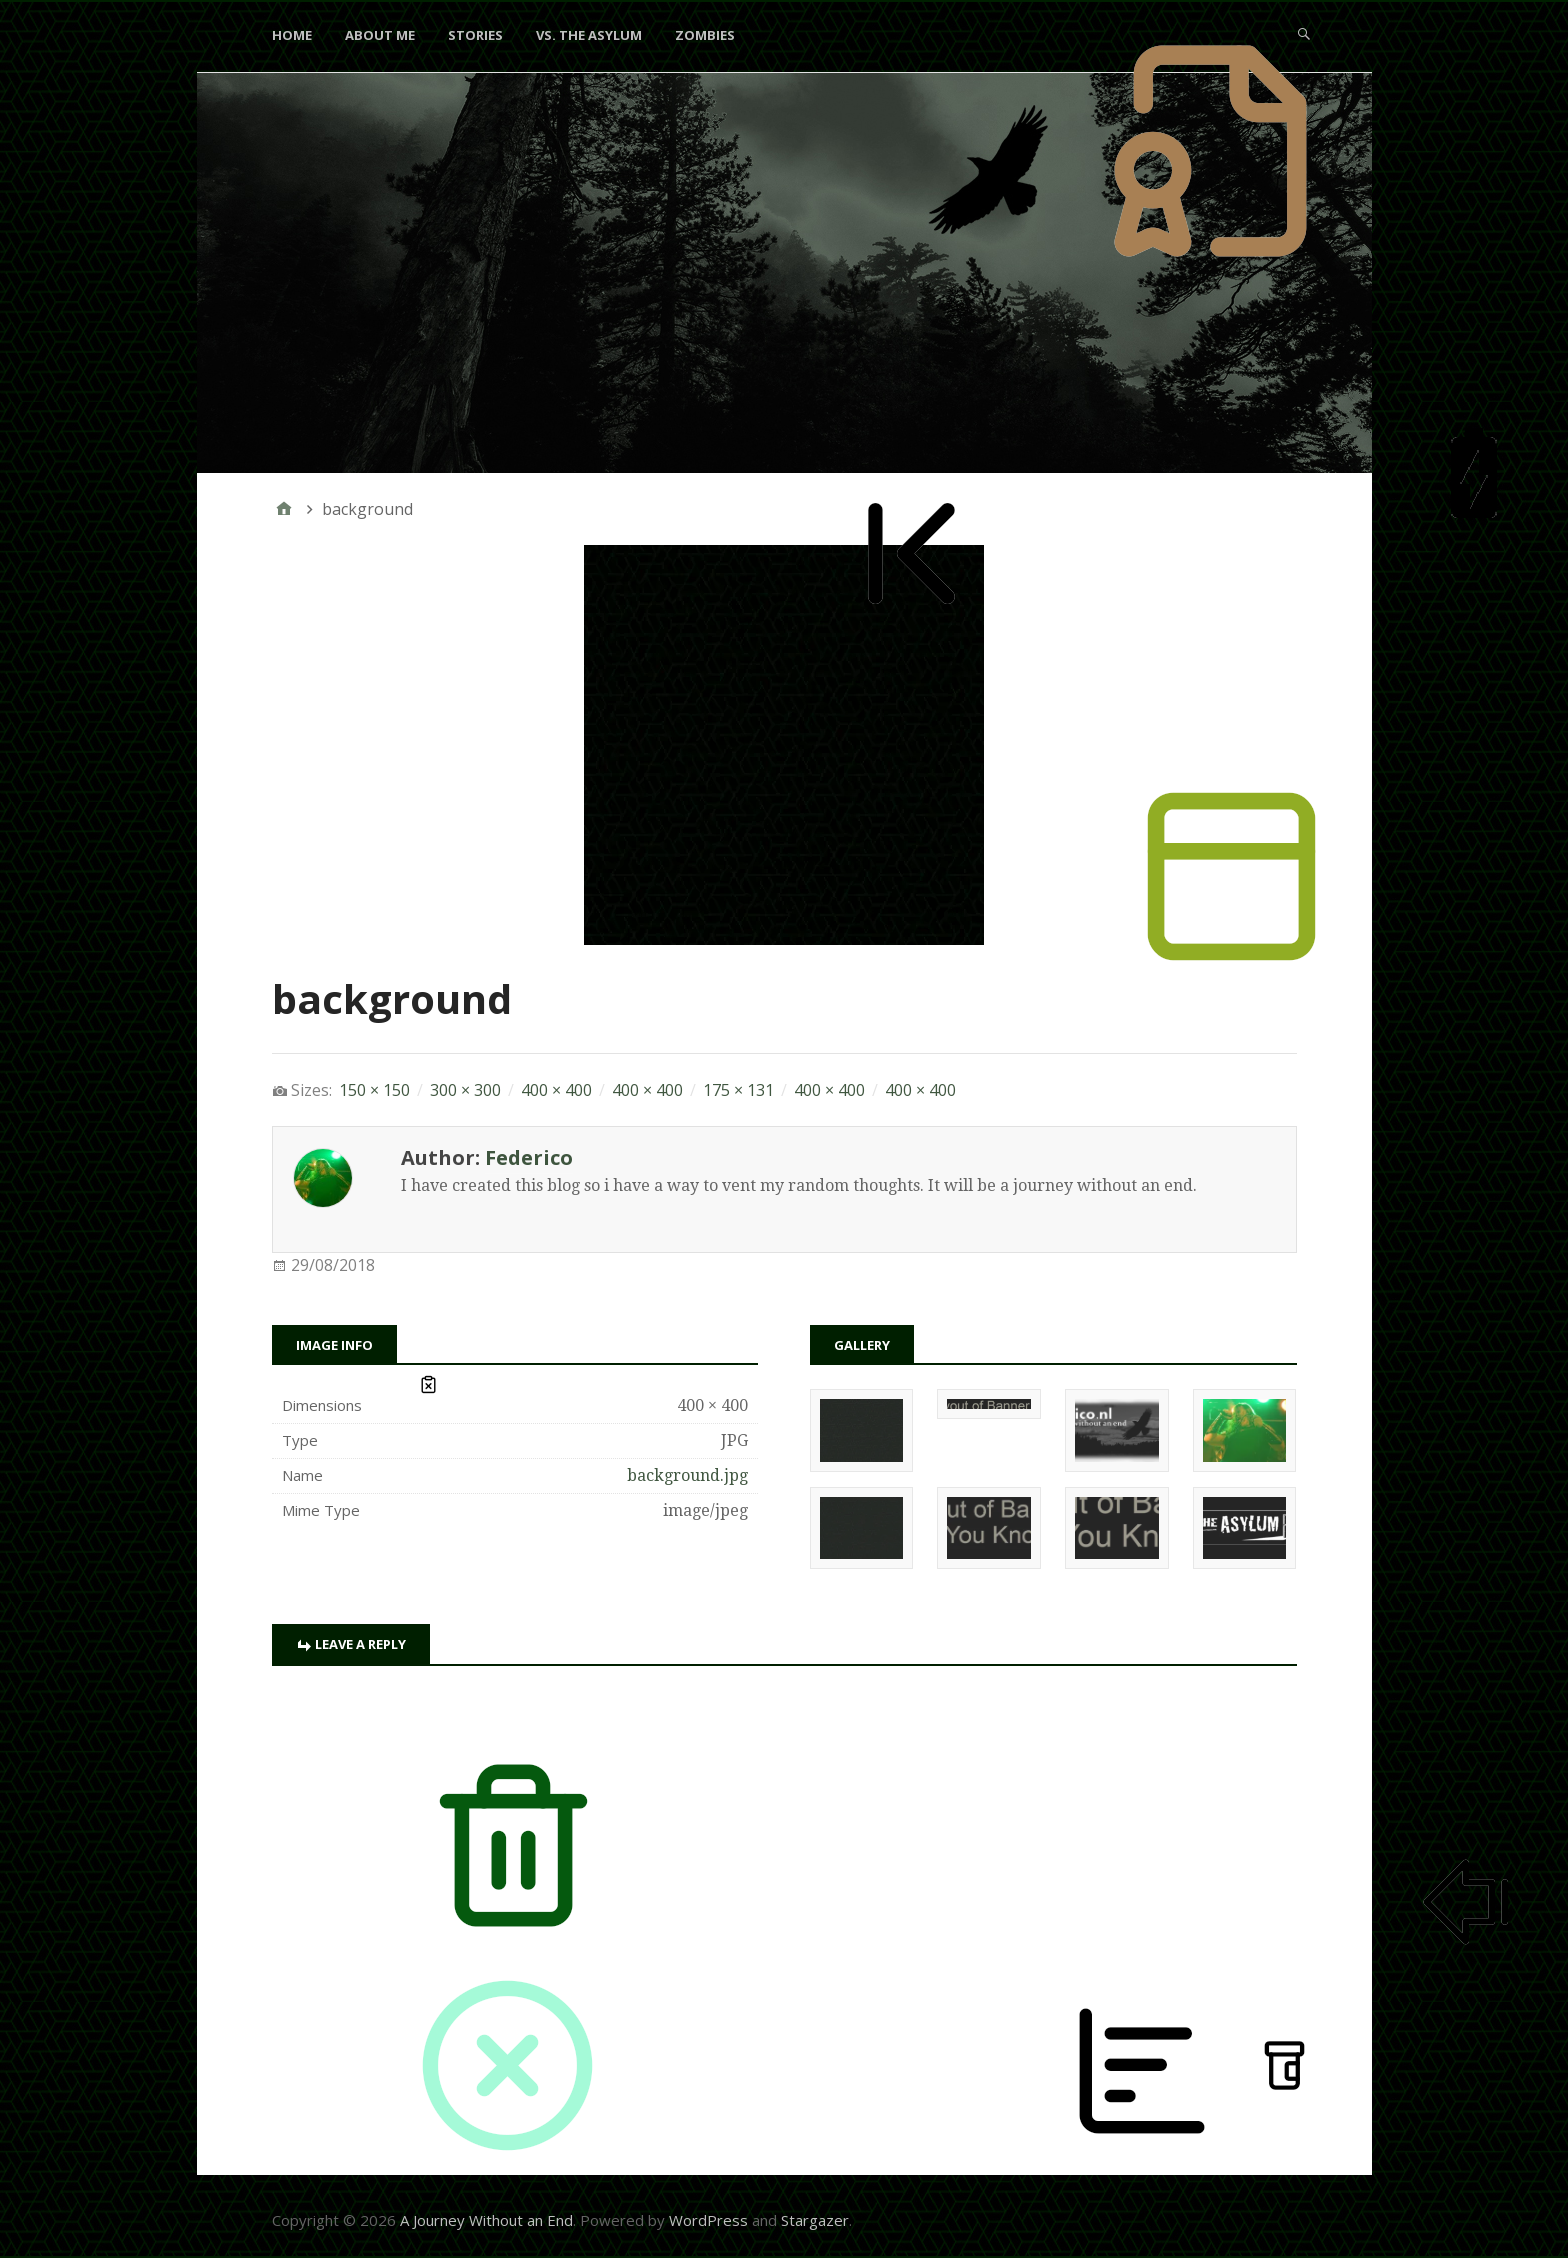 This screenshot has width=1568, height=2258. What do you see at coordinates (1142, 2071) in the screenshot?
I see `view declining metrics or statistics` at bounding box center [1142, 2071].